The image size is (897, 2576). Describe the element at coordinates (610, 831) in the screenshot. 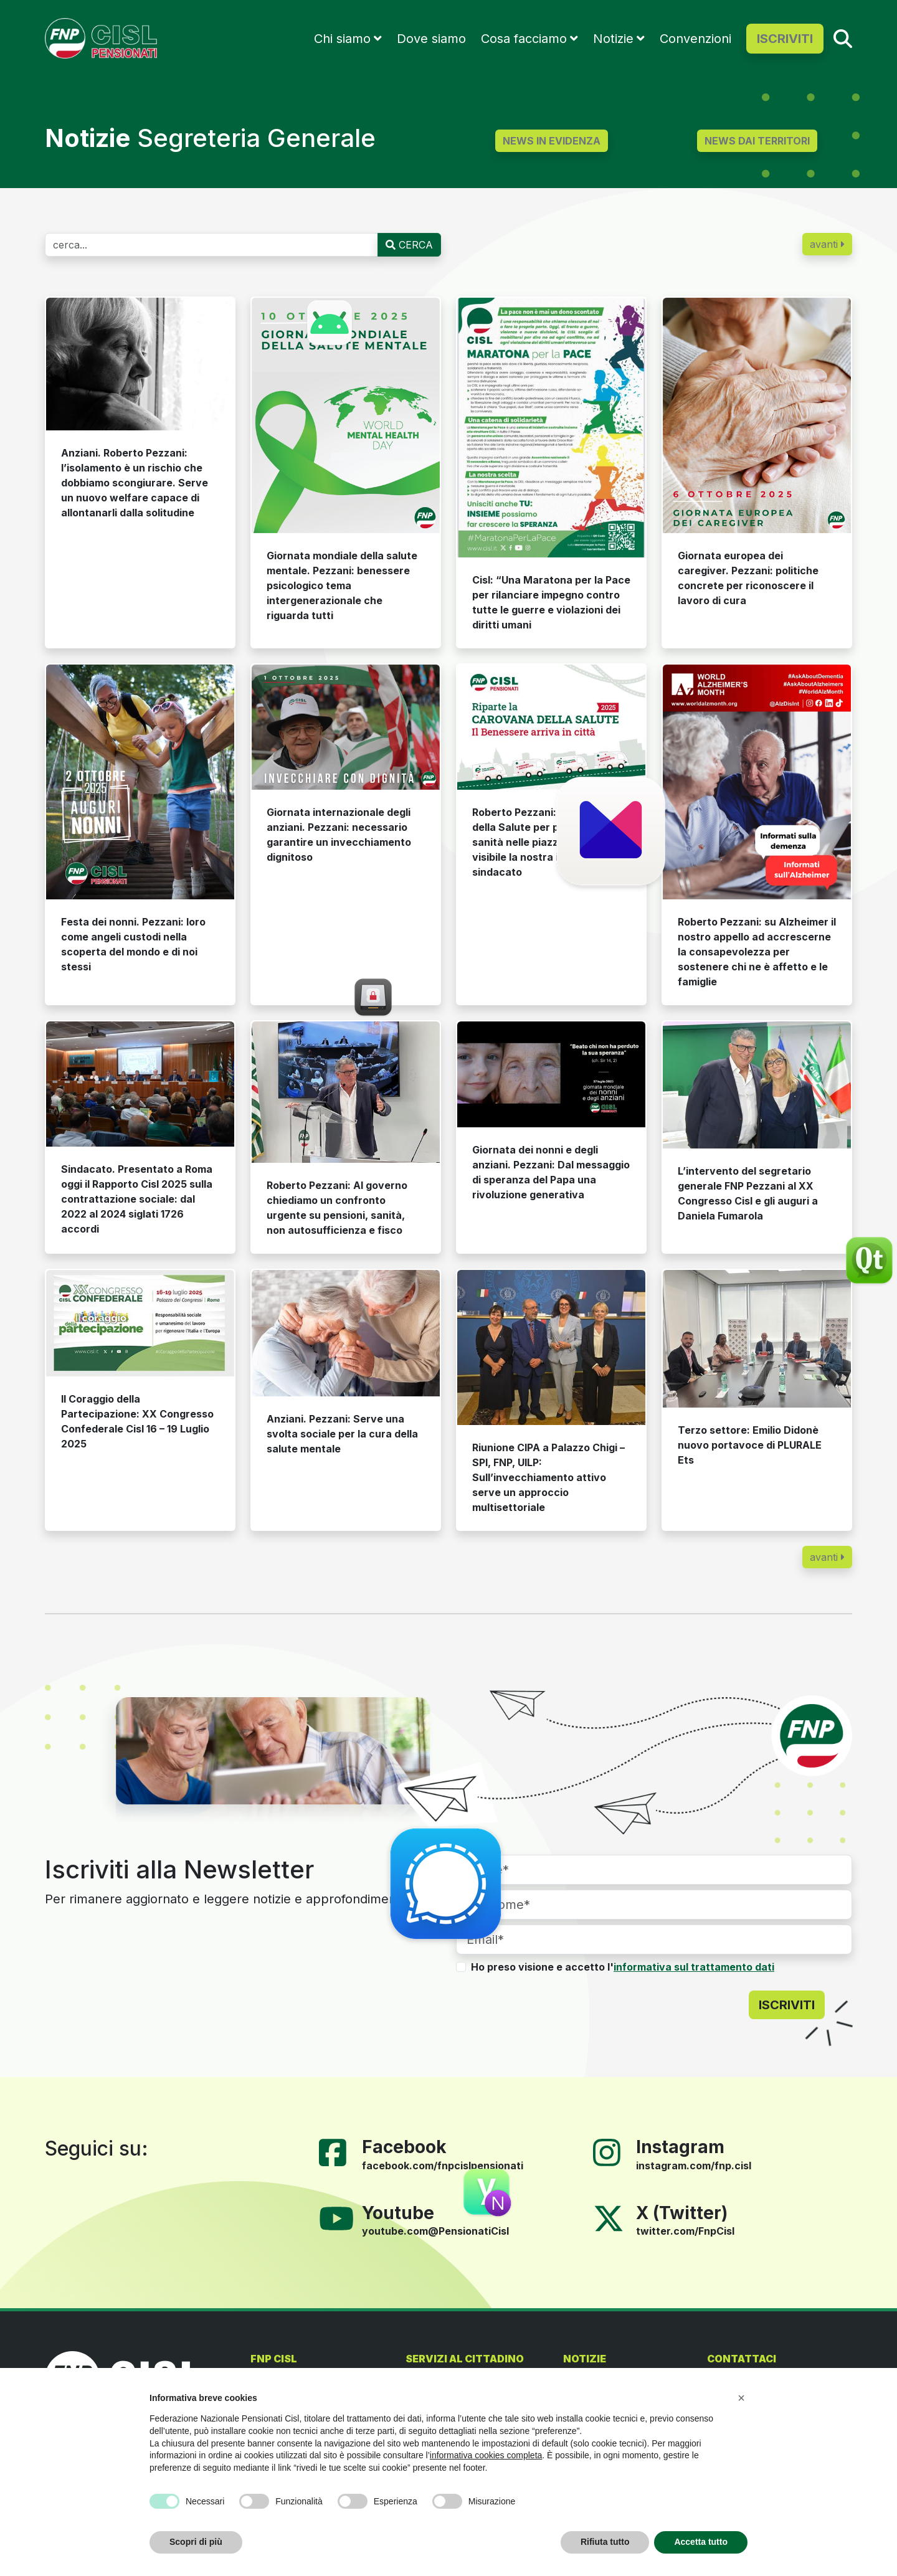

I see `open Moon FM podcast app` at that location.